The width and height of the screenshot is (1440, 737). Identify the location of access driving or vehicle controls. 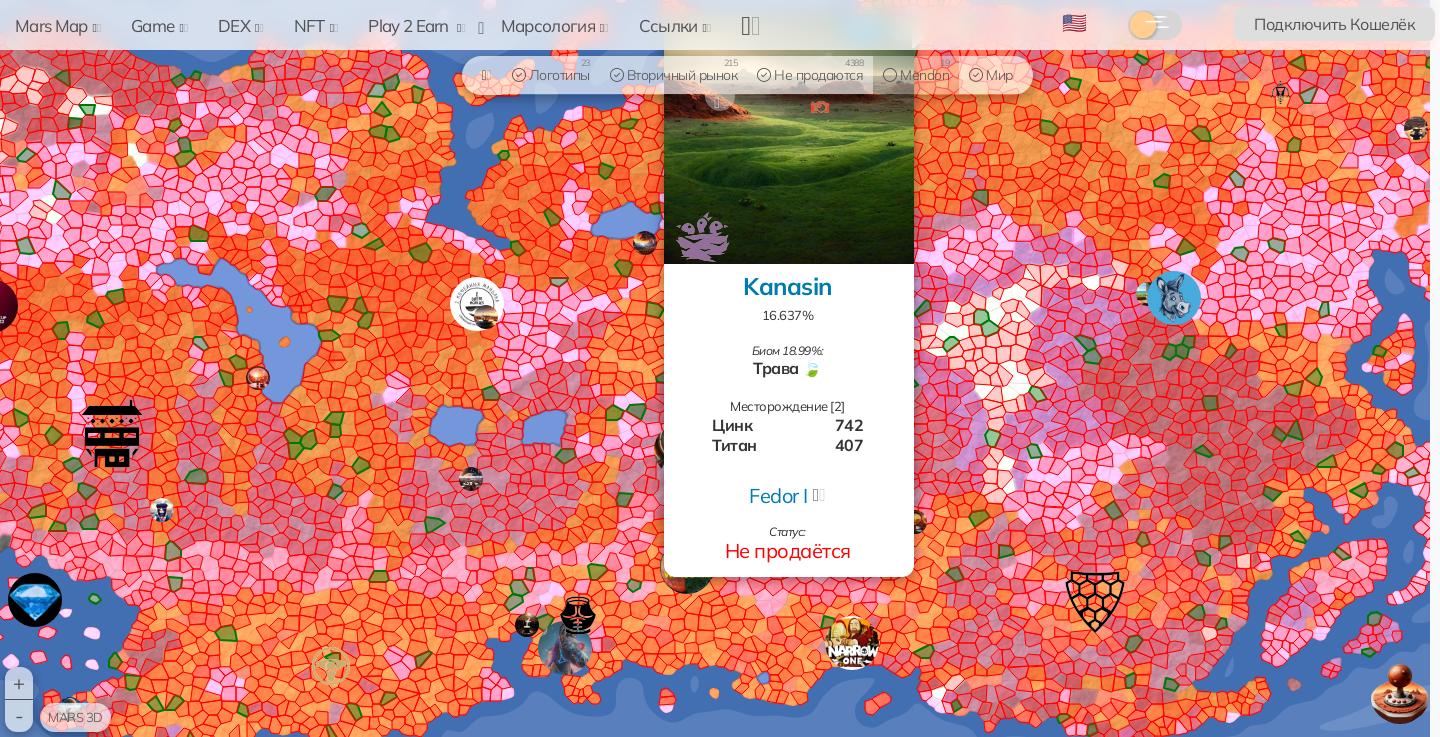
(331, 666).